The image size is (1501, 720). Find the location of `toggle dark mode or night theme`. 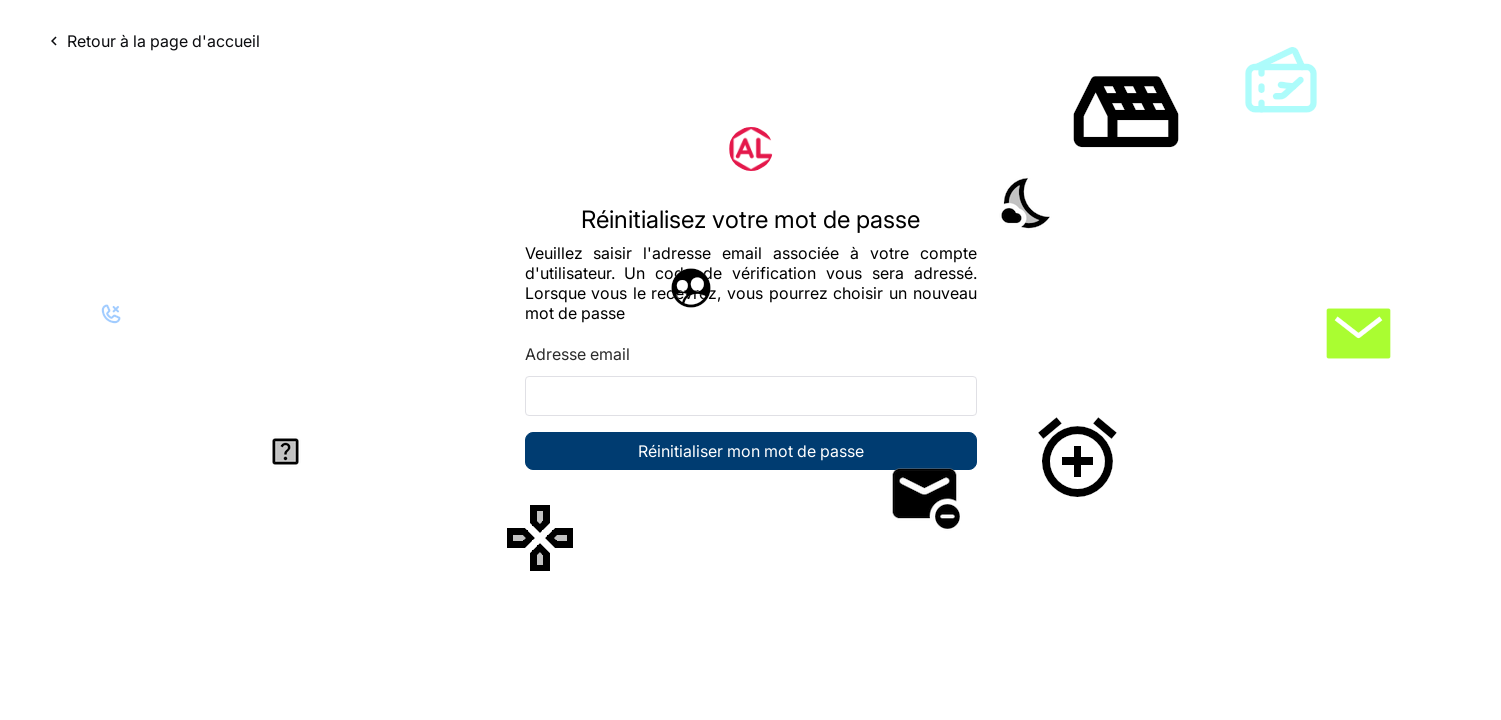

toggle dark mode or night theme is located at coordinates (1029, 203).